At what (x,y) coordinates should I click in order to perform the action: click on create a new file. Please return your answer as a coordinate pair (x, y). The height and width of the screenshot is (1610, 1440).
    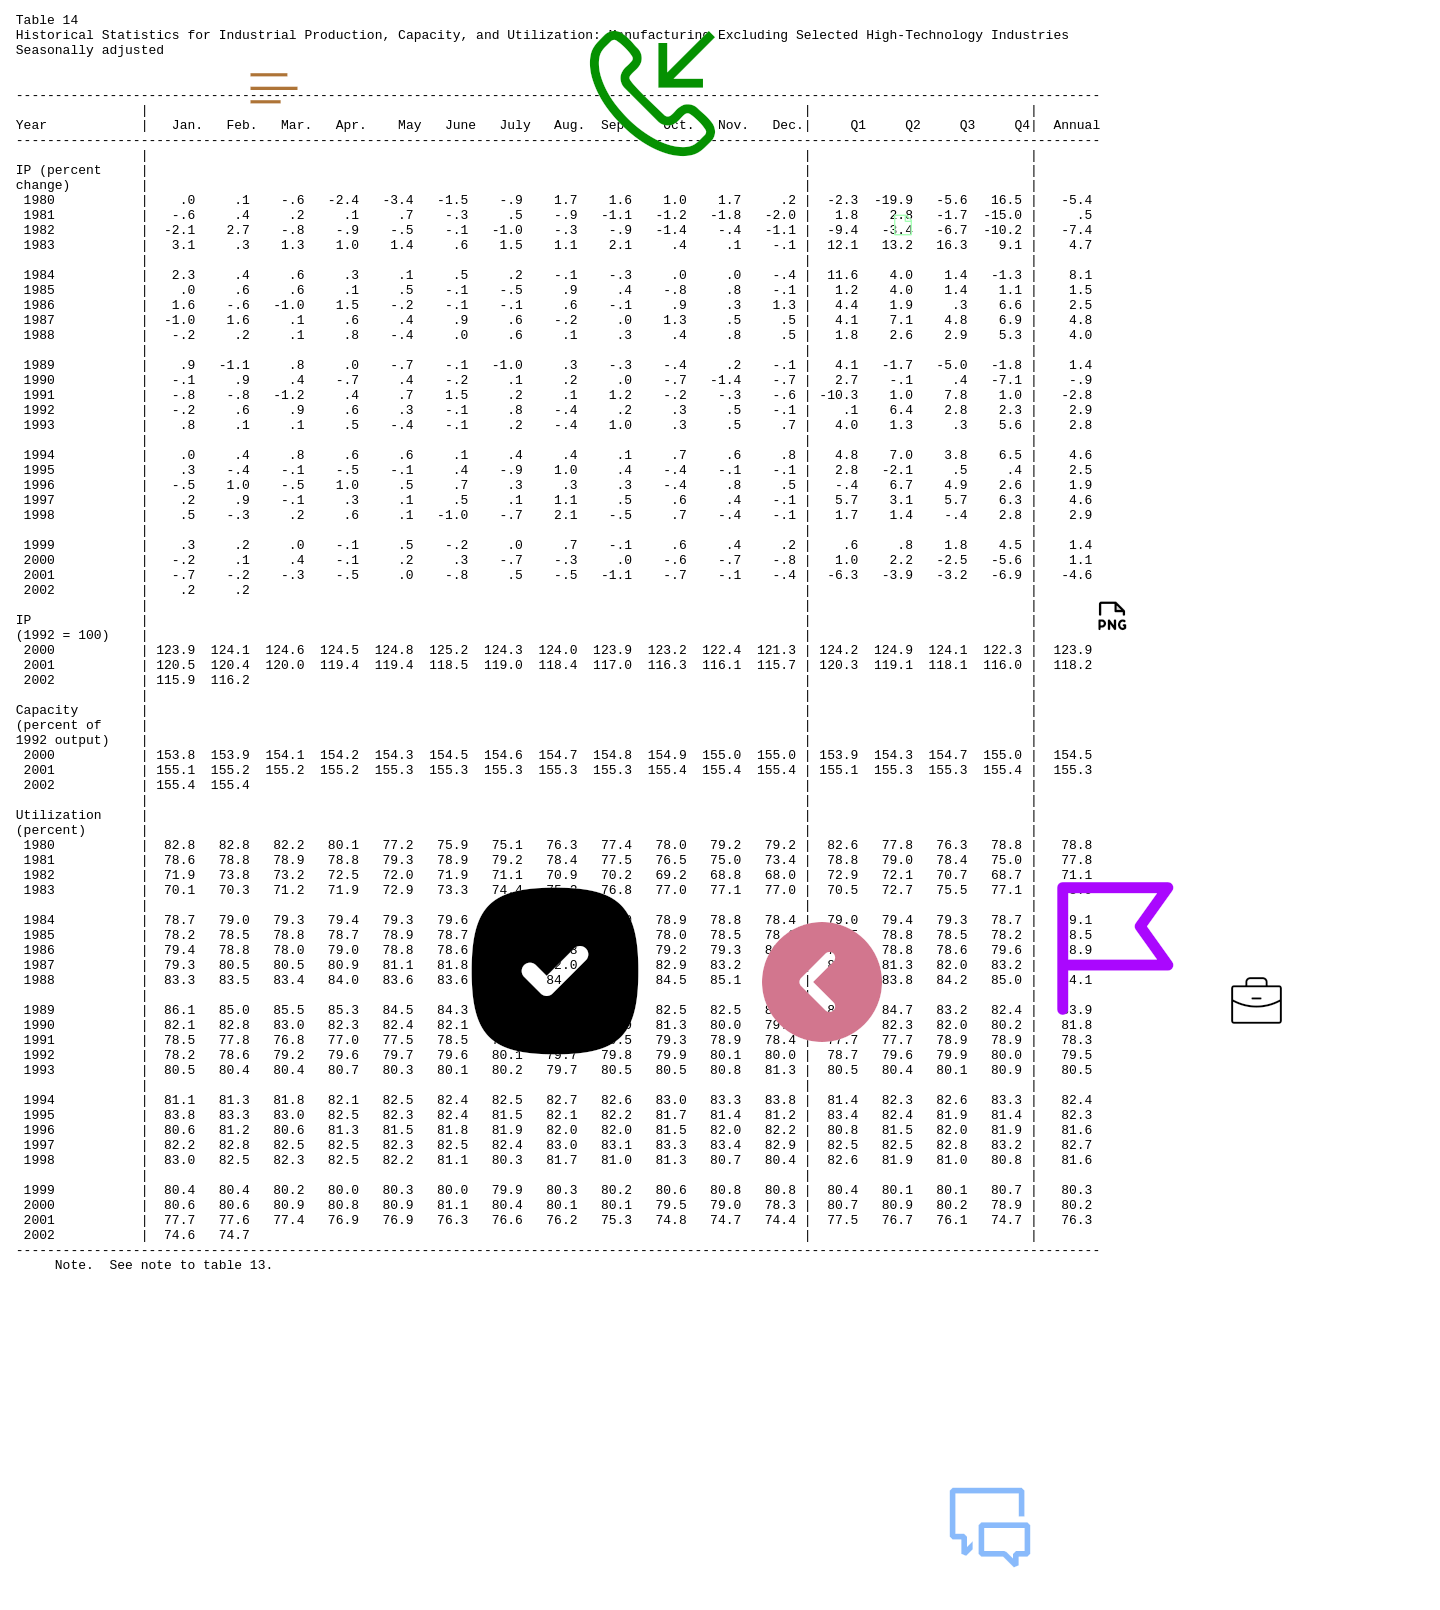
    Looking at the image, I should click on (903, 225).